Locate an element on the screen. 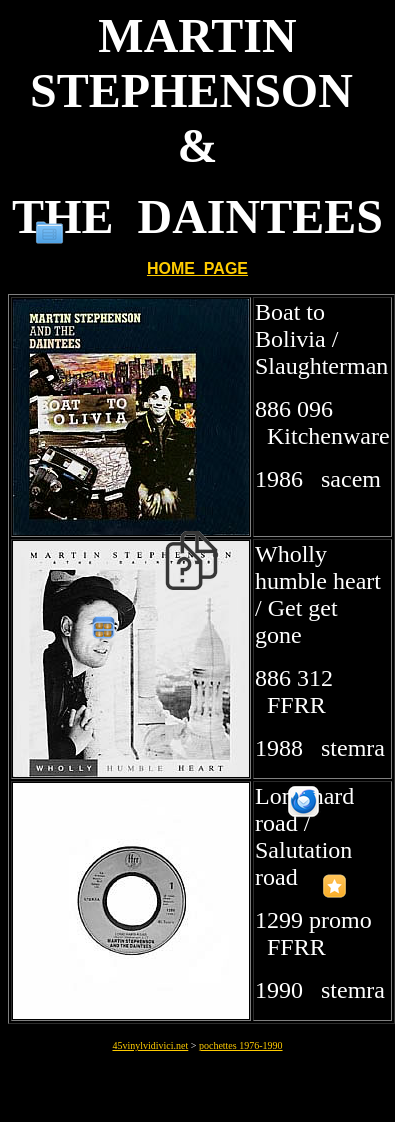  open warehouse flatpak manager is located at coordinates (103, 627).